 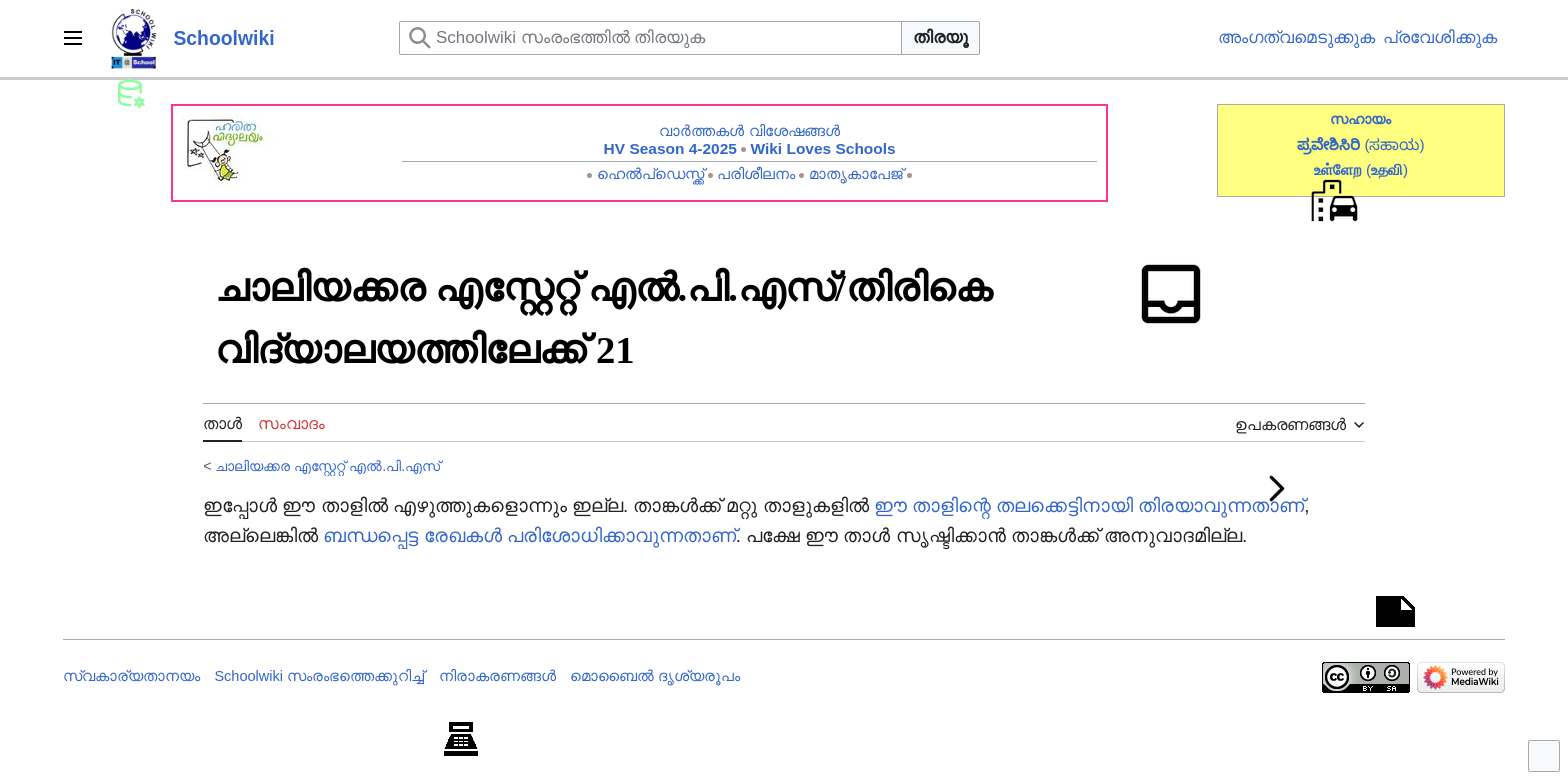 I want to click on access point of sale terminal, so click(x=461, y=739).